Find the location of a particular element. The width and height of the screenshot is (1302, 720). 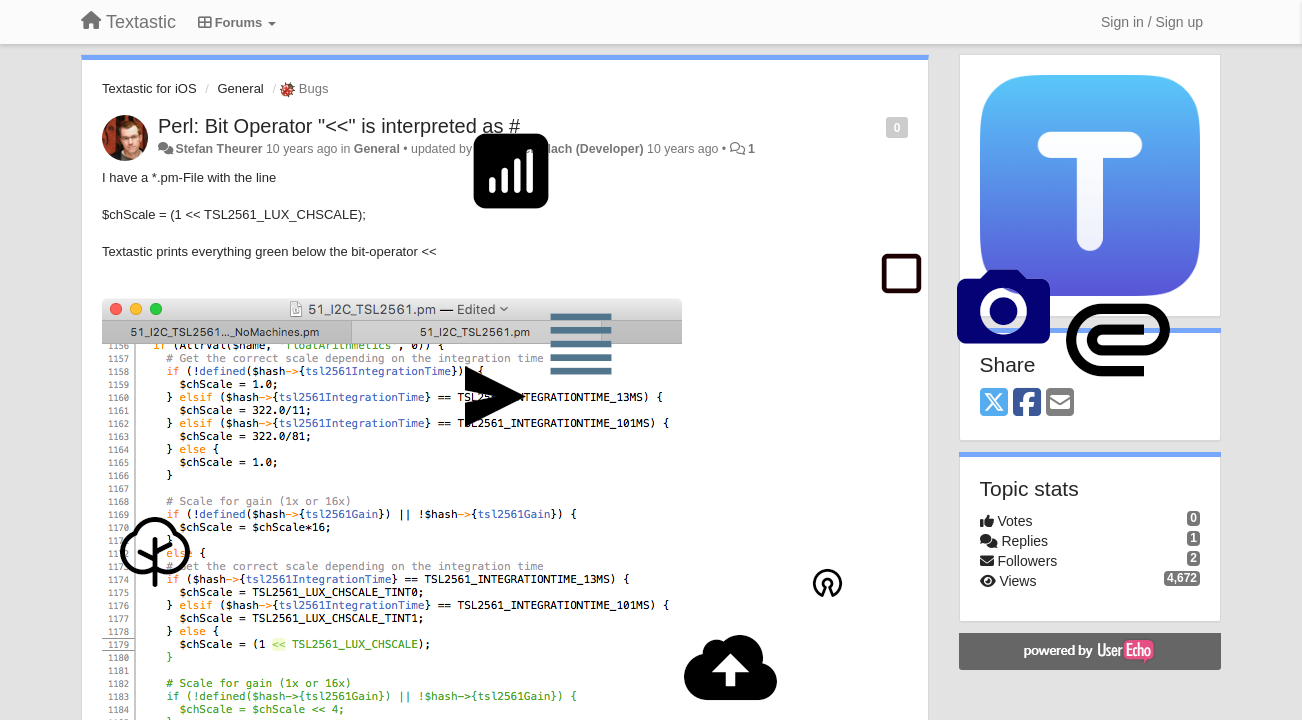

justify text alignment is located at coordinates (581, 344).